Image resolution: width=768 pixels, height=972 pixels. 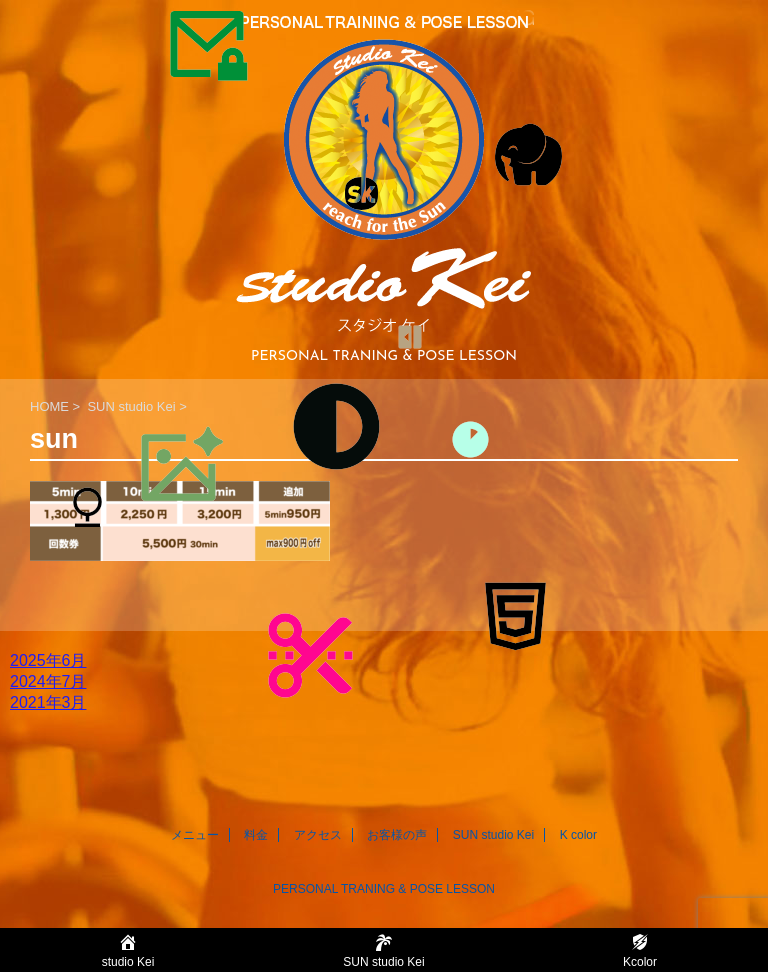 What do you see at coordinates (310, 655) in the screenshot?
I see `cut selected content to clipboard` at bounding box center [310, 655].